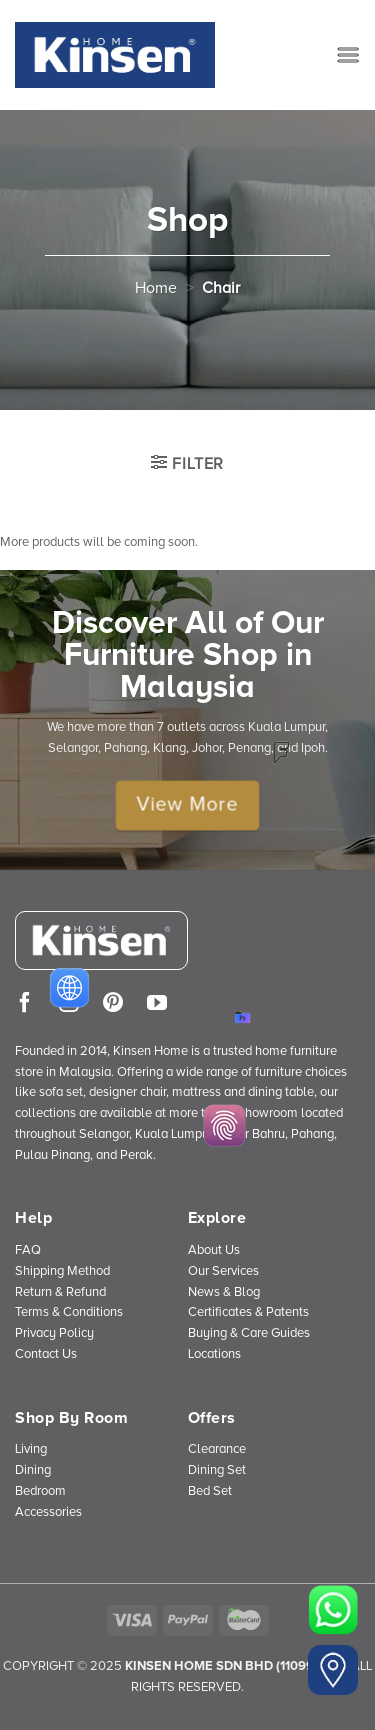  I want to click on connect your foursquare account, so click(280, 752).